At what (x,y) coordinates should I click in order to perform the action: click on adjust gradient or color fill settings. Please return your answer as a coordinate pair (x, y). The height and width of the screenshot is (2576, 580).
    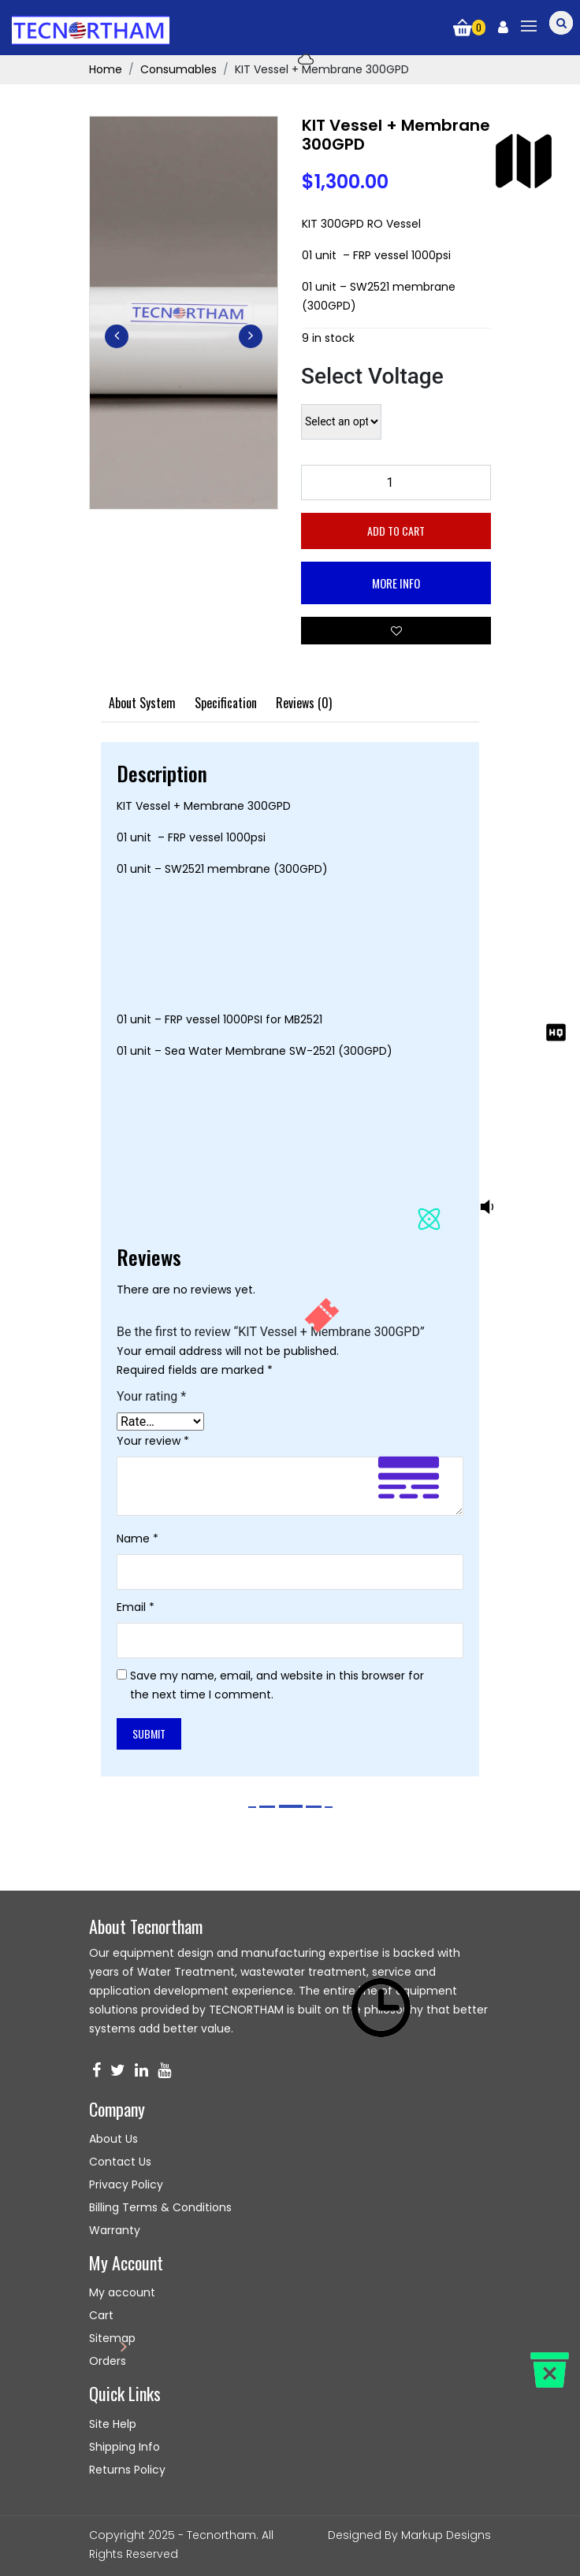
    Looking at the image, I should click on (408, 1477).